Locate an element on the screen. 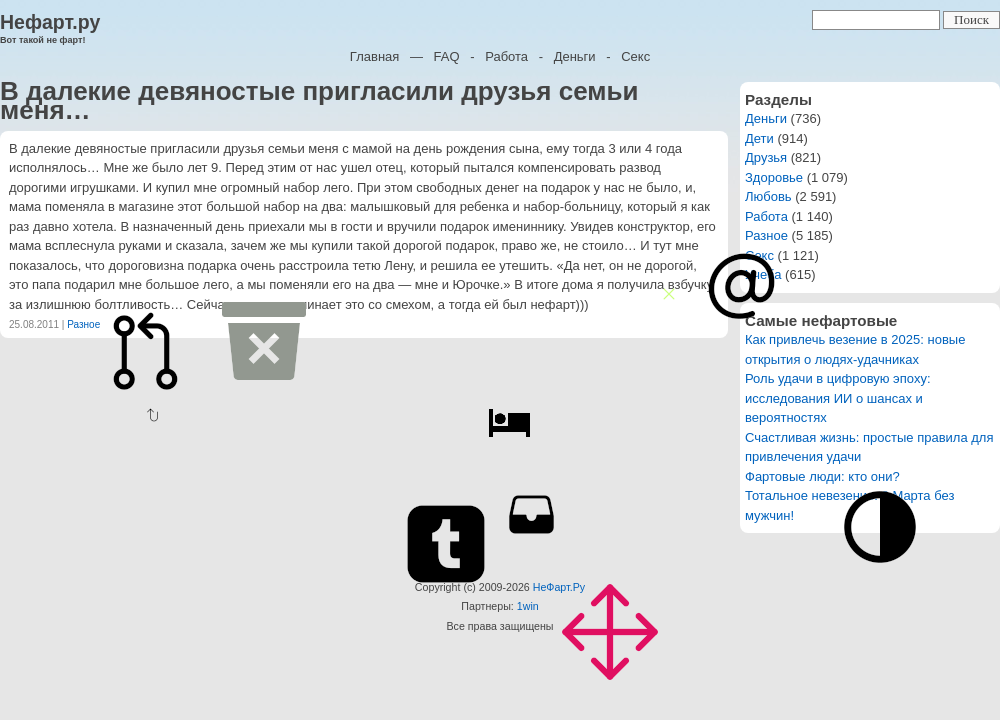 This screenshot has width=1000, height=720. move or reposition an element is located at coordinates (610, 632).